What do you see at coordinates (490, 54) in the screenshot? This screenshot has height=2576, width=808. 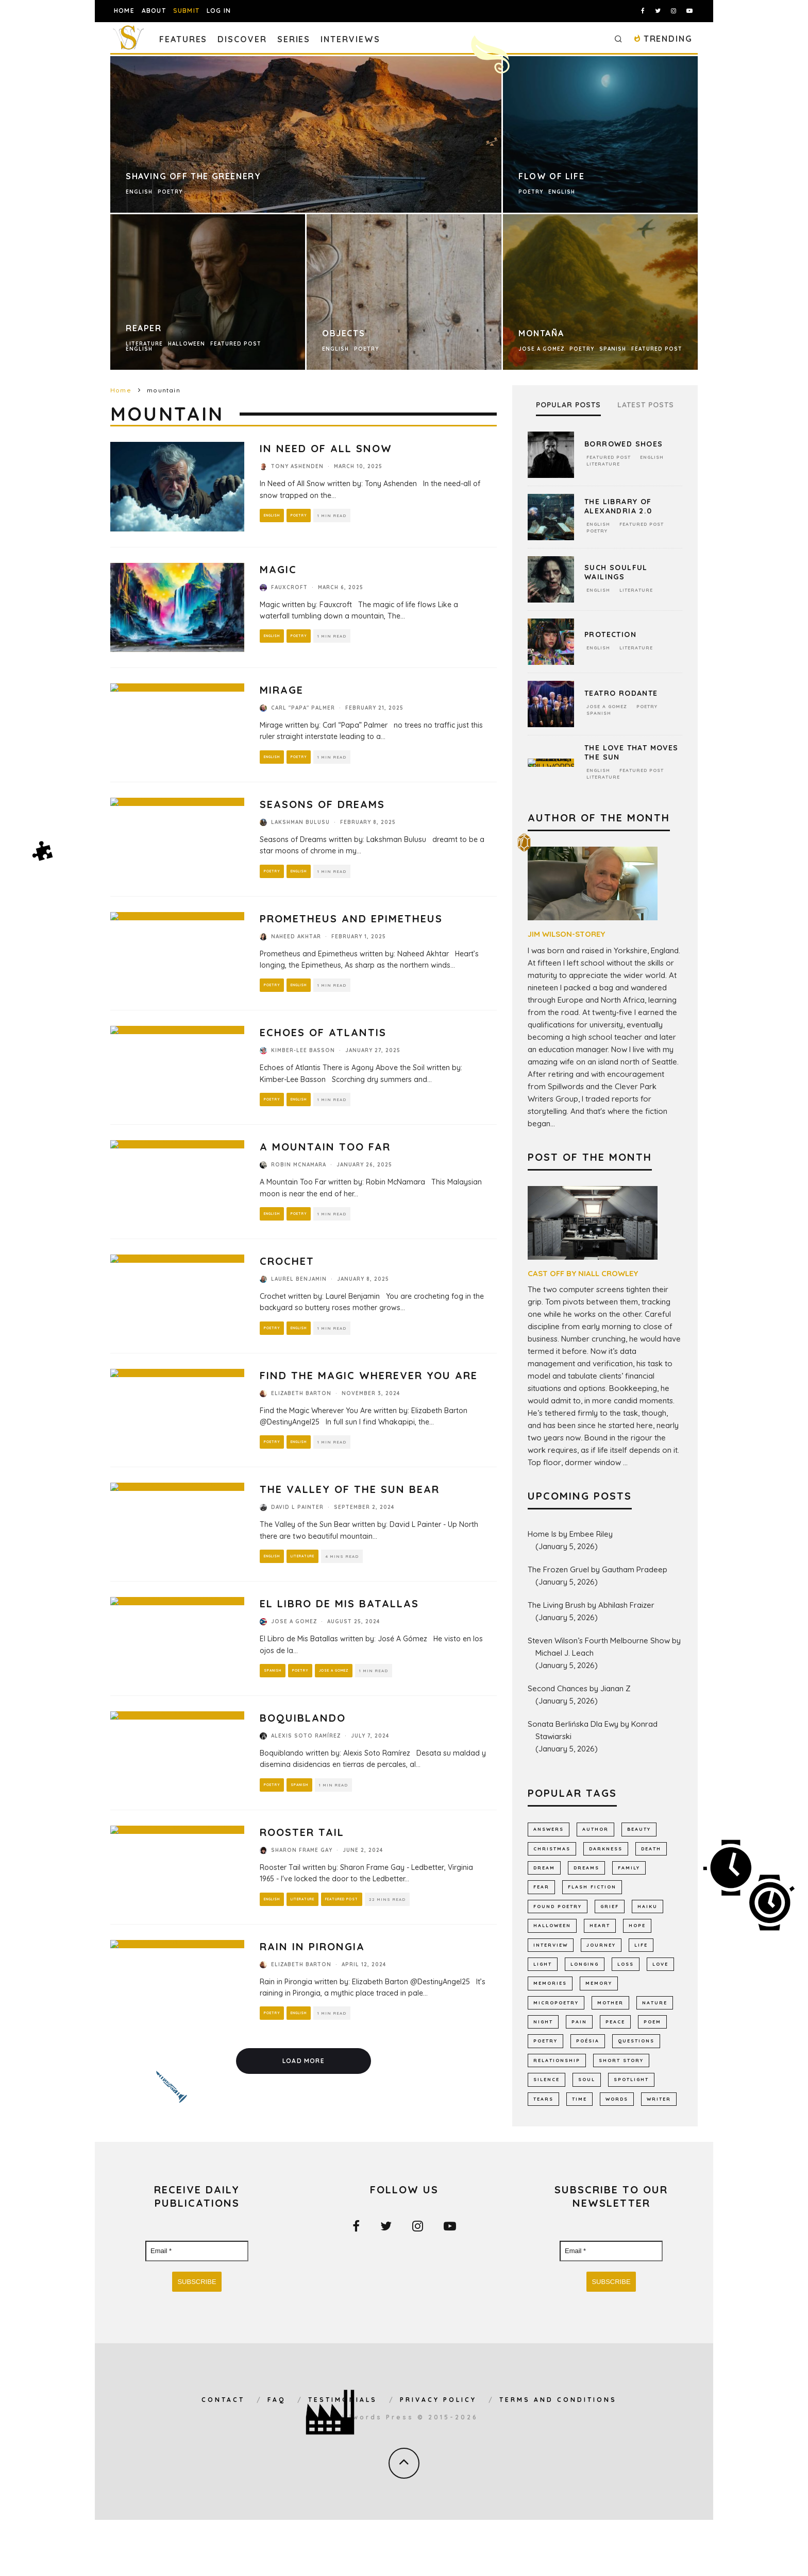 I see `indicates natural or organic content` at bounding box center [490, 54].